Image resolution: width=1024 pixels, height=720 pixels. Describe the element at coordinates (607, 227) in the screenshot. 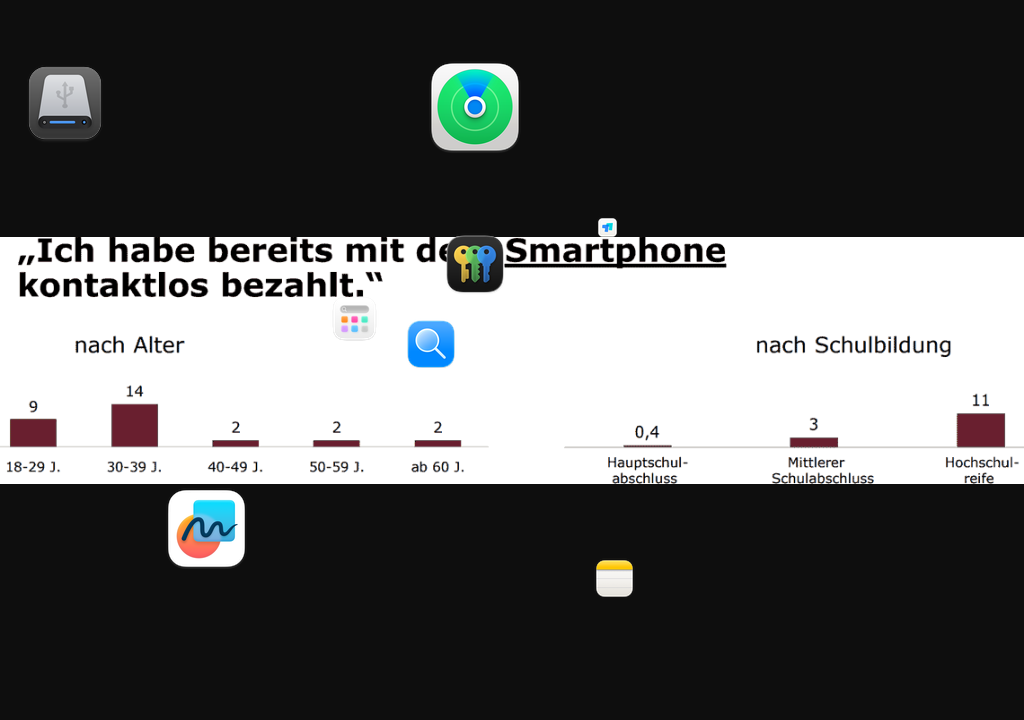

I see `open todesk remote desktop application` at that location.